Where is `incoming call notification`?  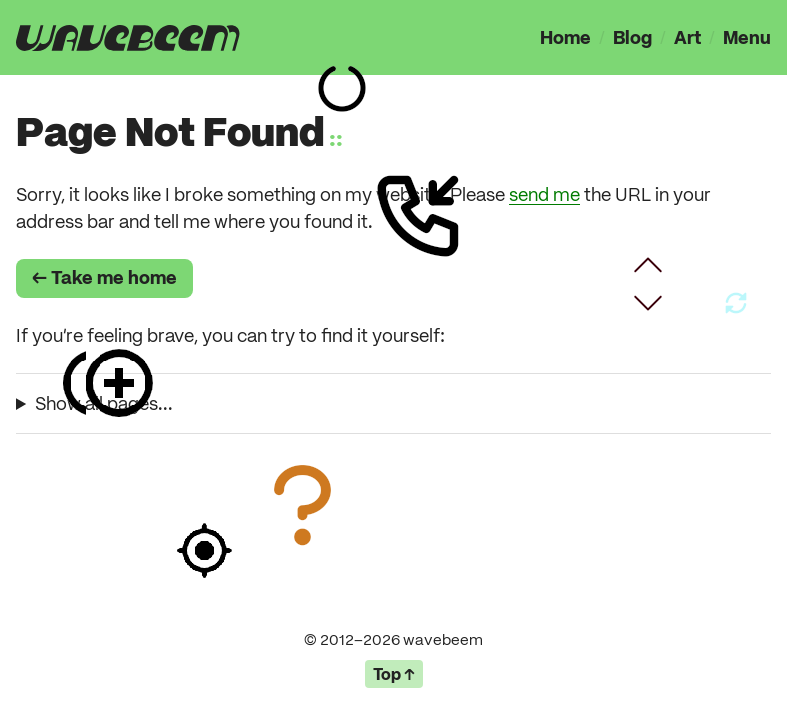 incoming call notification is located at coordinates (420, 214).